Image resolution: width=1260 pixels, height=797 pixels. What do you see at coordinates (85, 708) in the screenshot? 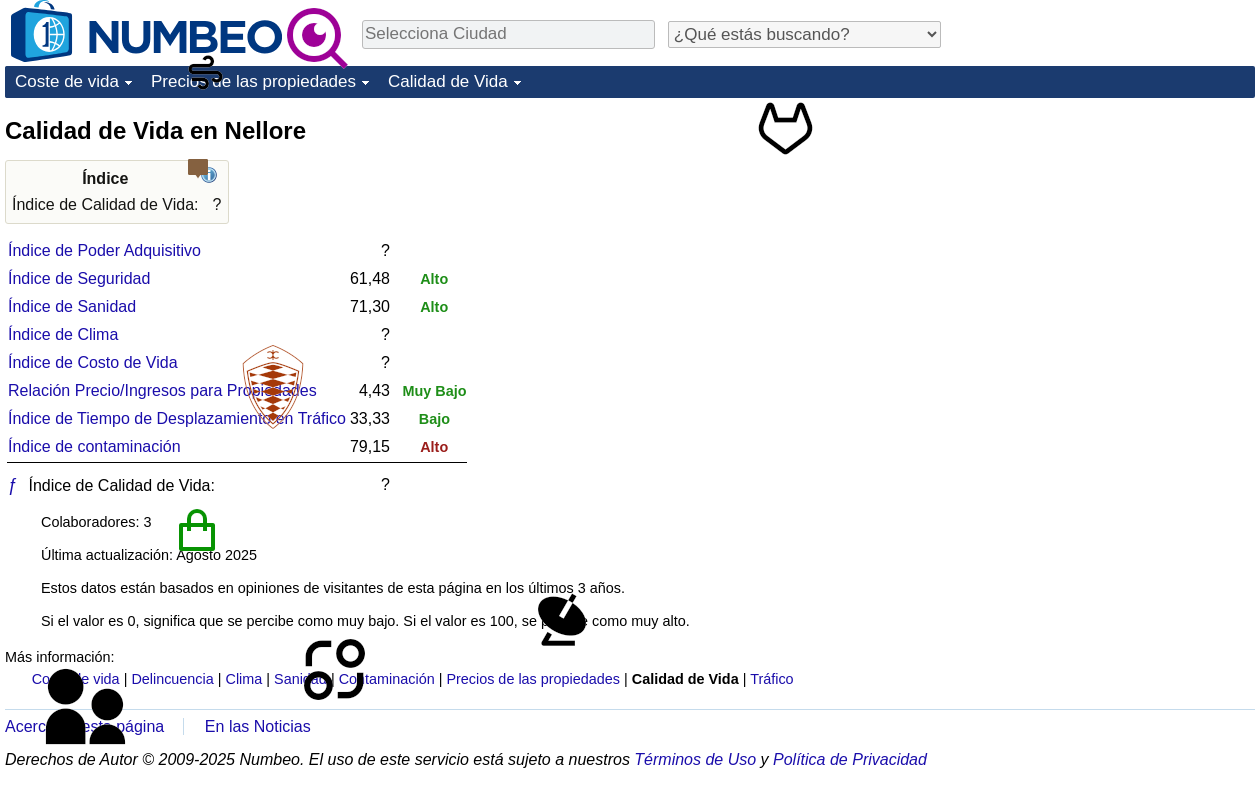
I see `view parent account or guardian profile` at bounding box center [85, 708].